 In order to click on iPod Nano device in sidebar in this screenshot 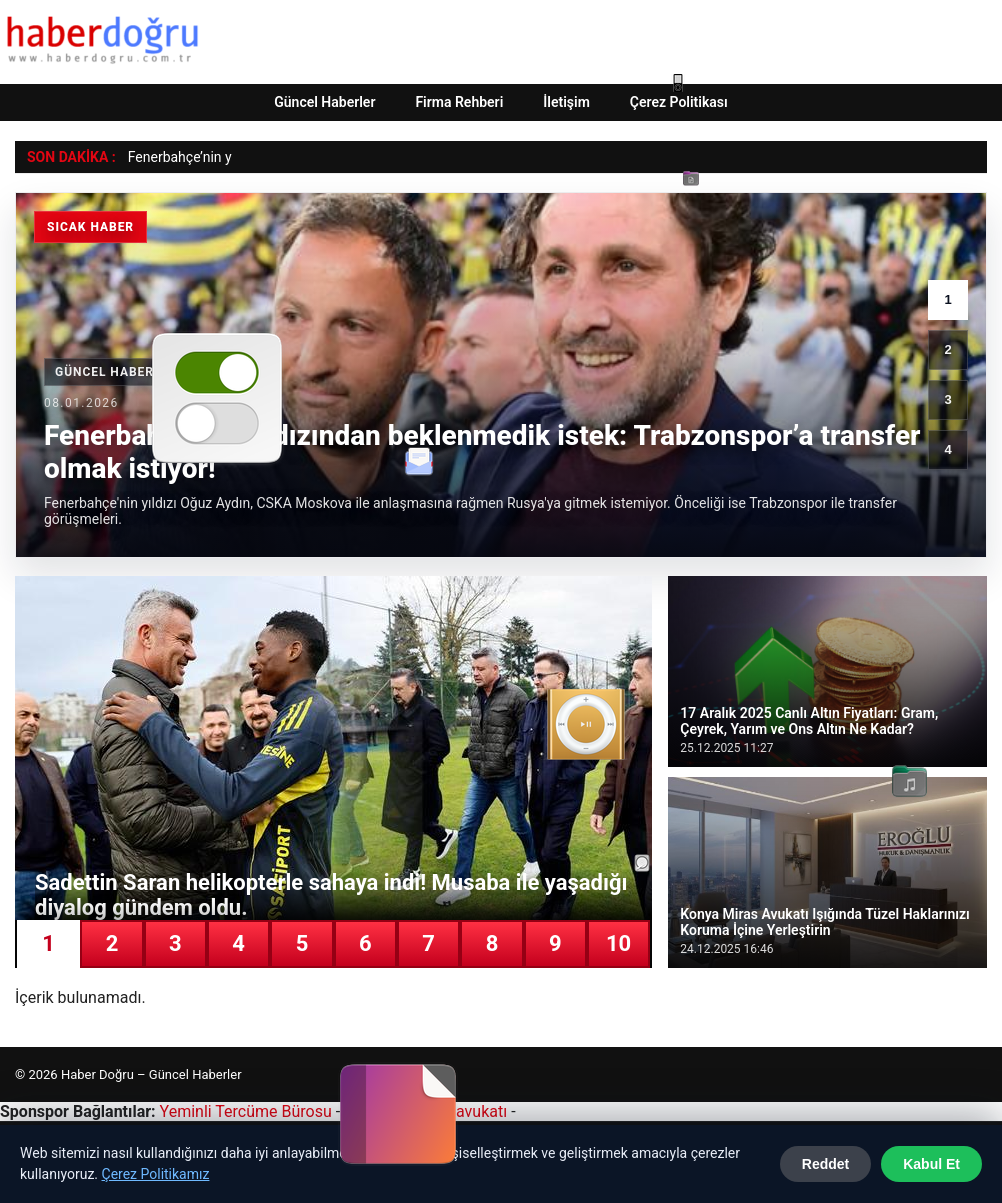, I will do `click(678, 83)`.